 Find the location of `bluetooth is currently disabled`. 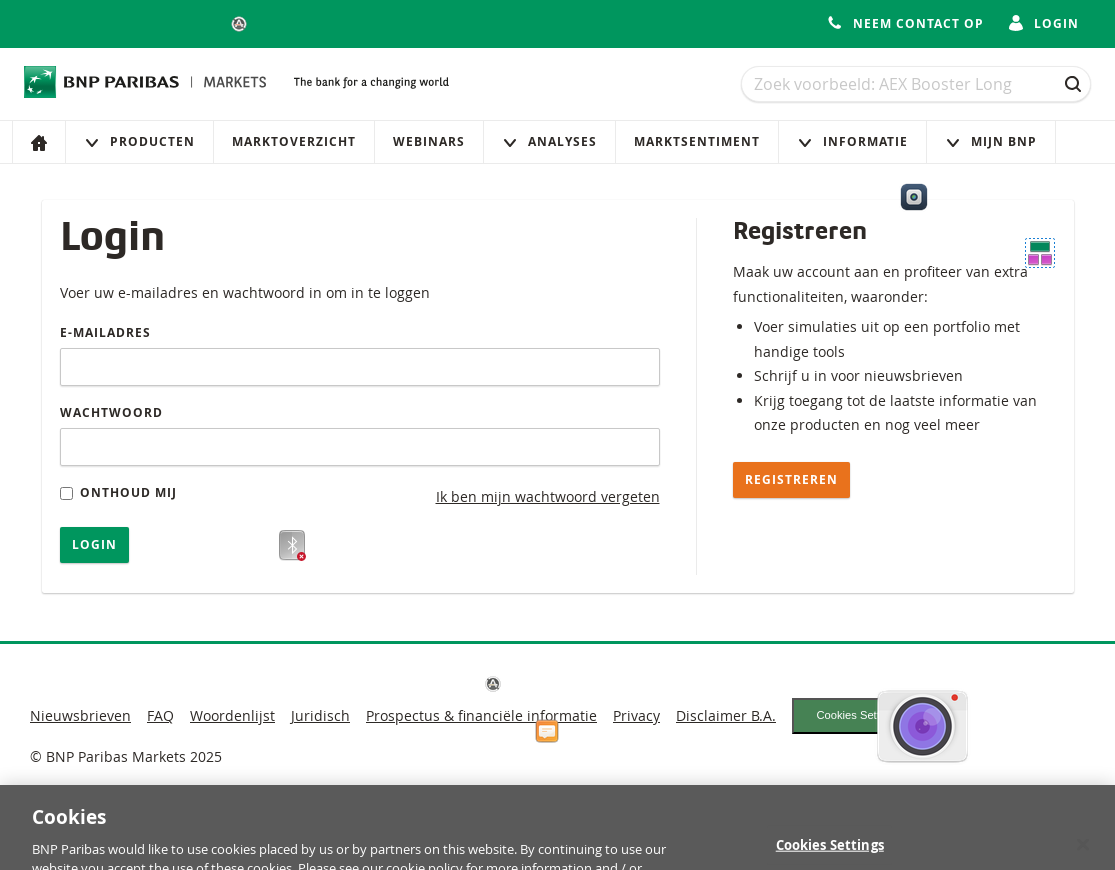

bluetooth is currently disabled is located at coordinates (292, 545).